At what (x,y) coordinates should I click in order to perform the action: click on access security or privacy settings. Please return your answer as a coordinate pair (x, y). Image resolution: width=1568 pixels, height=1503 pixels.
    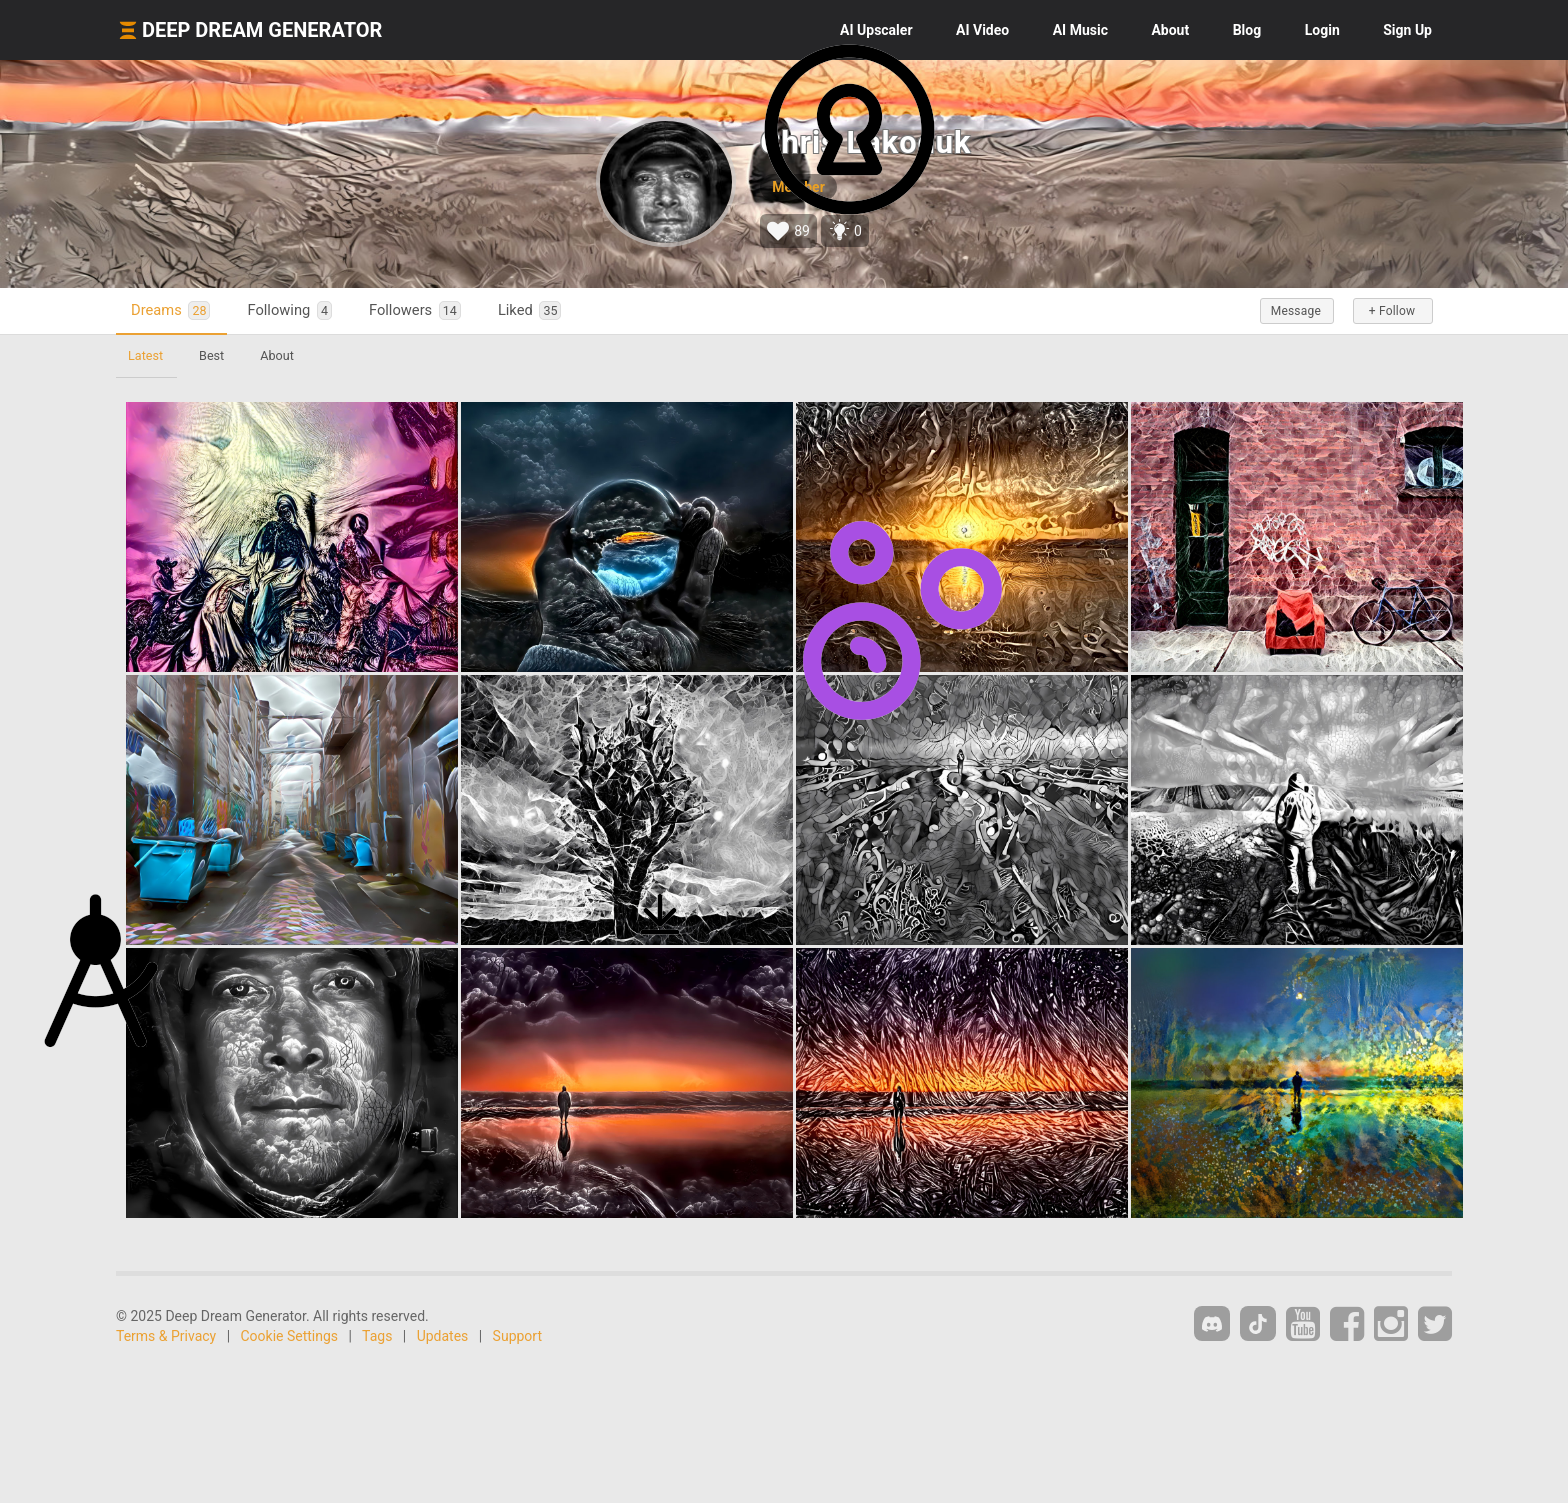
    Looking at the image, I should click on (849, 129).